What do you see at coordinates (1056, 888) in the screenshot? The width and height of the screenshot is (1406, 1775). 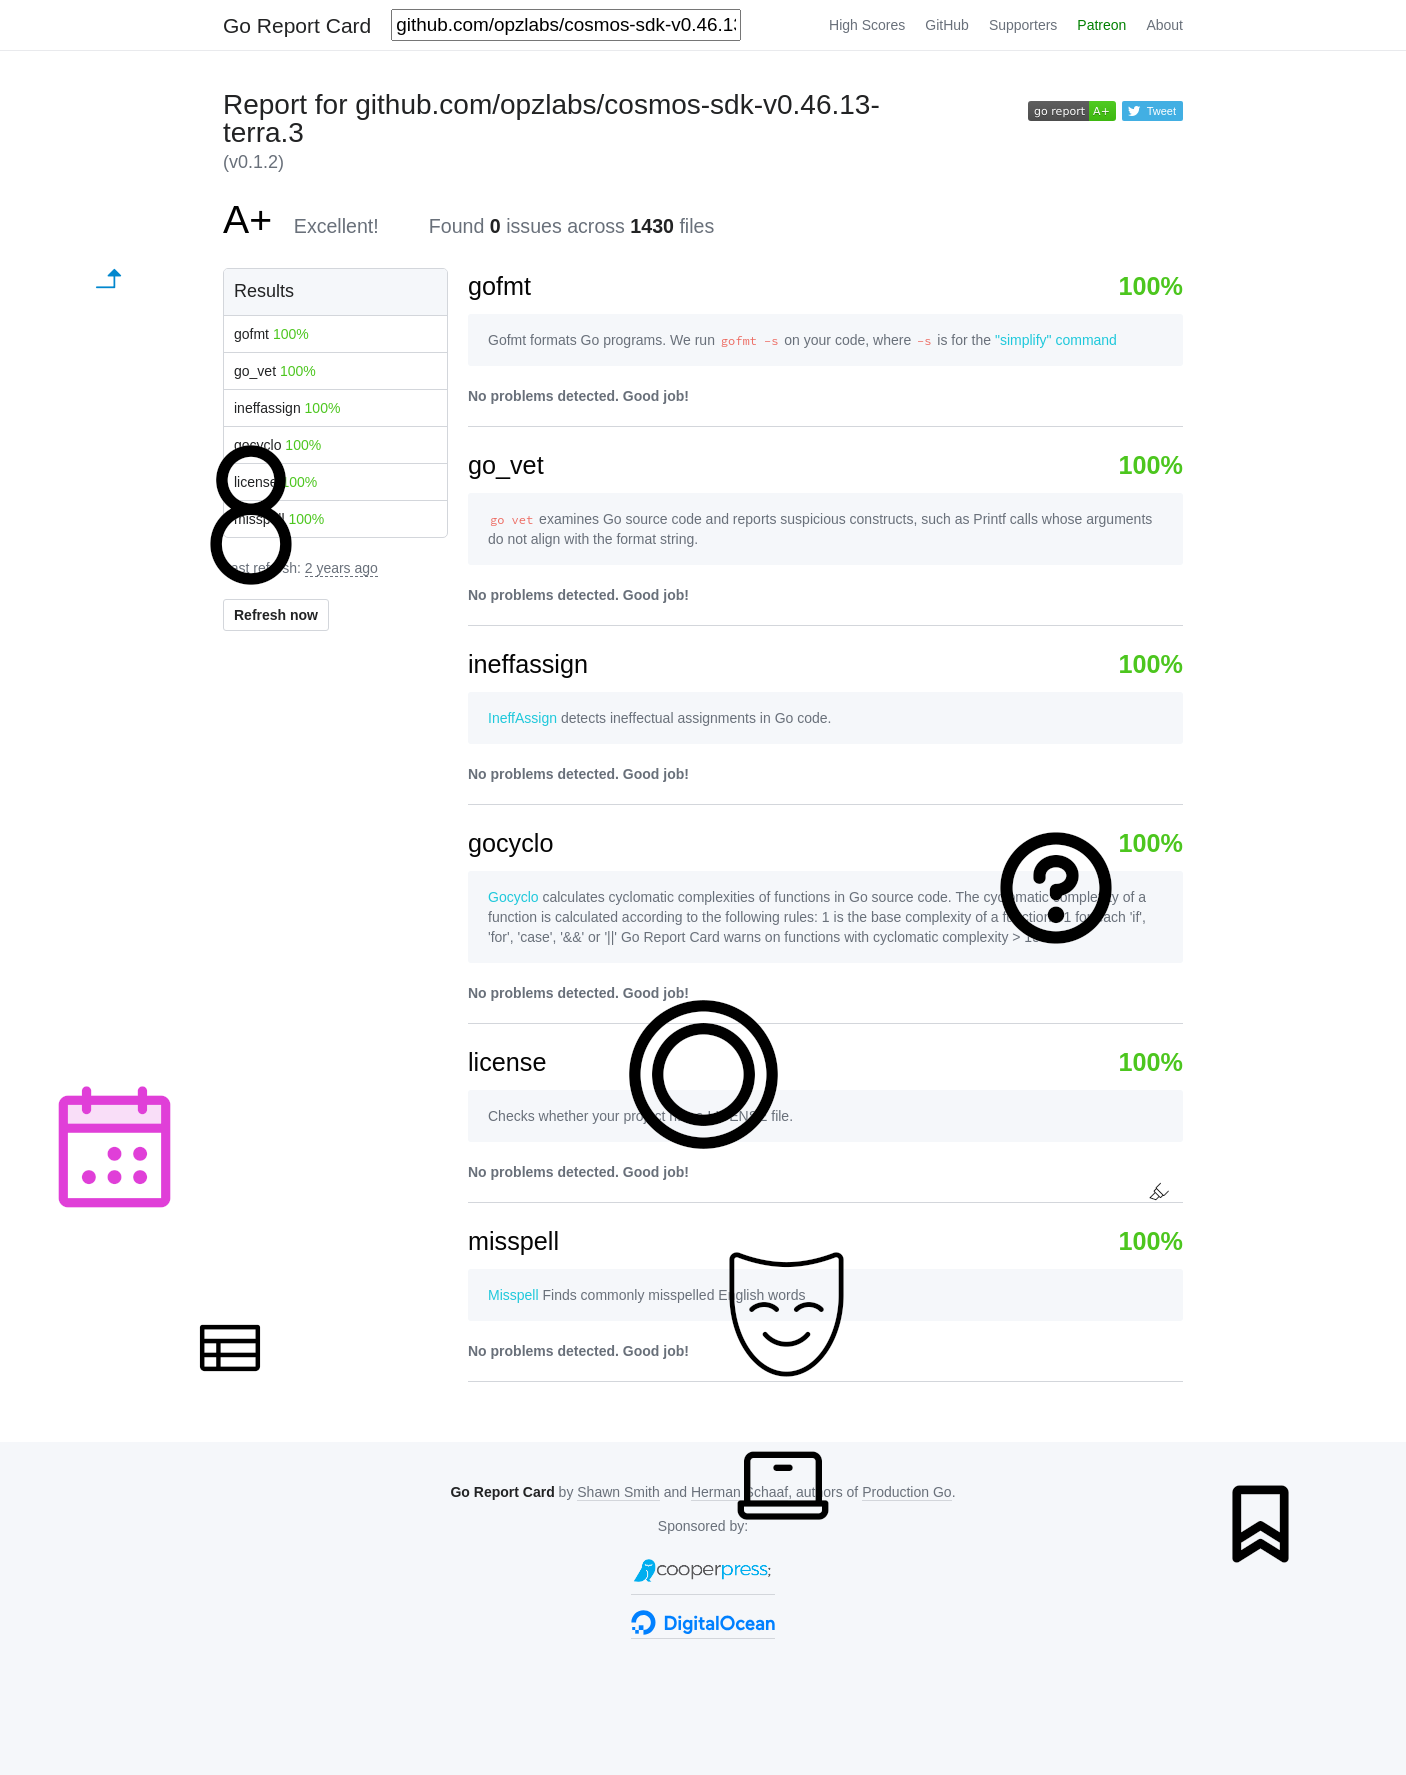 I see `access help or FAQ section` at bounding box center [1056, 888].